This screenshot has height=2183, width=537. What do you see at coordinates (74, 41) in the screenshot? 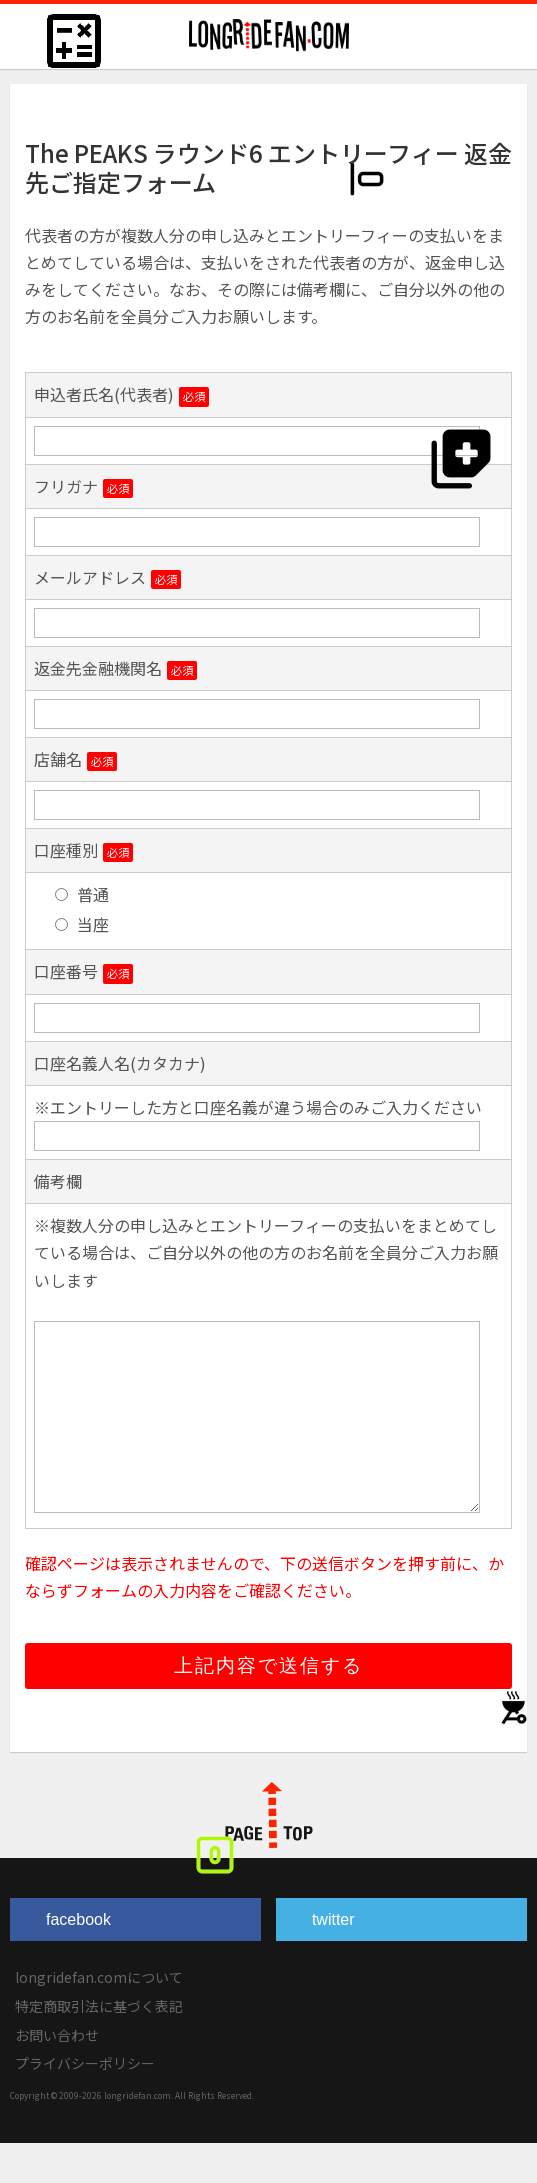
I see `open calculator` at bounding box center [74, 41].